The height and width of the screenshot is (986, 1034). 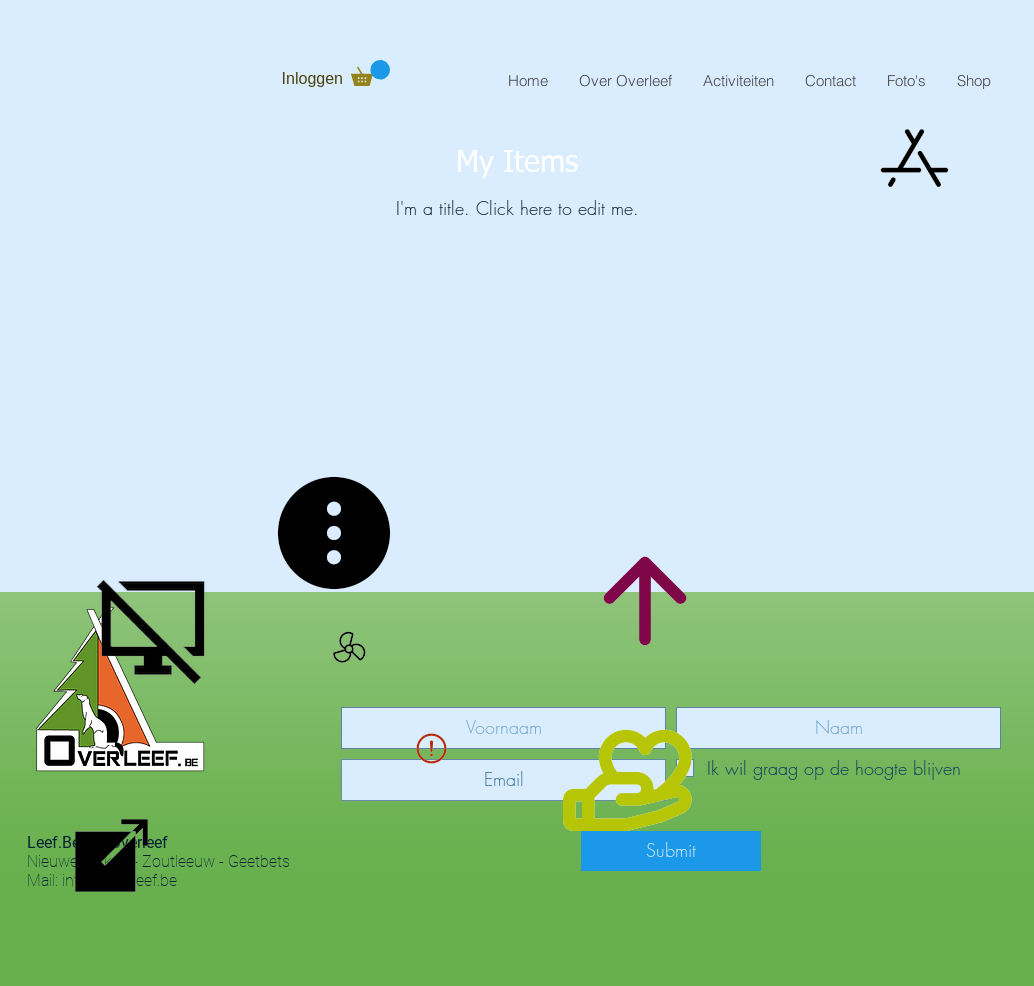 I want to click on adjust fan or ventilation settings, so click(x=349, y=649).